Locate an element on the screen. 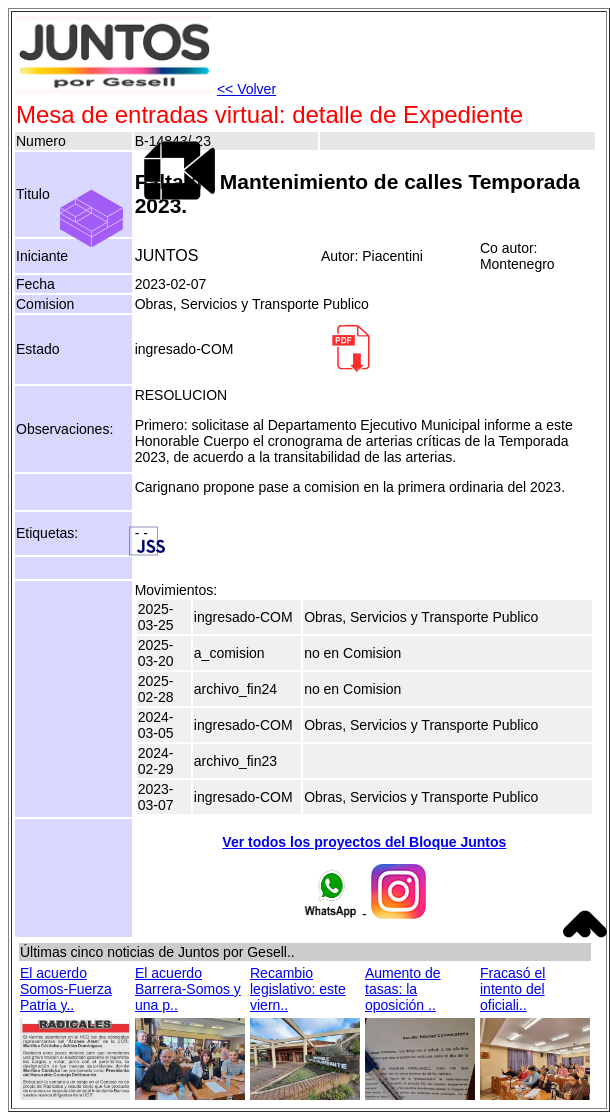 This screenshot has width=610, height=1120. open FontBase font management app is located at coordinates (585, 924).